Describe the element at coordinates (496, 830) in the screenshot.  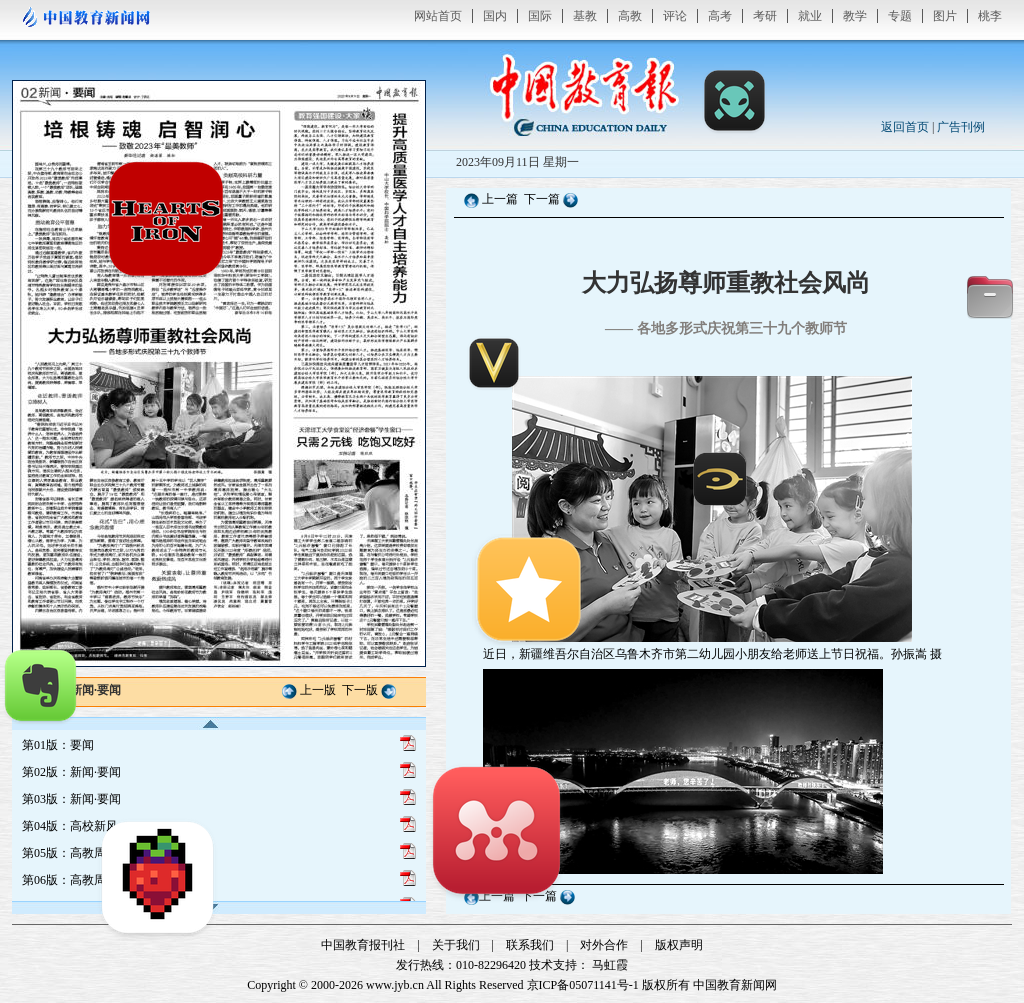
I see `open mendeley desktop reference manager` at that location.